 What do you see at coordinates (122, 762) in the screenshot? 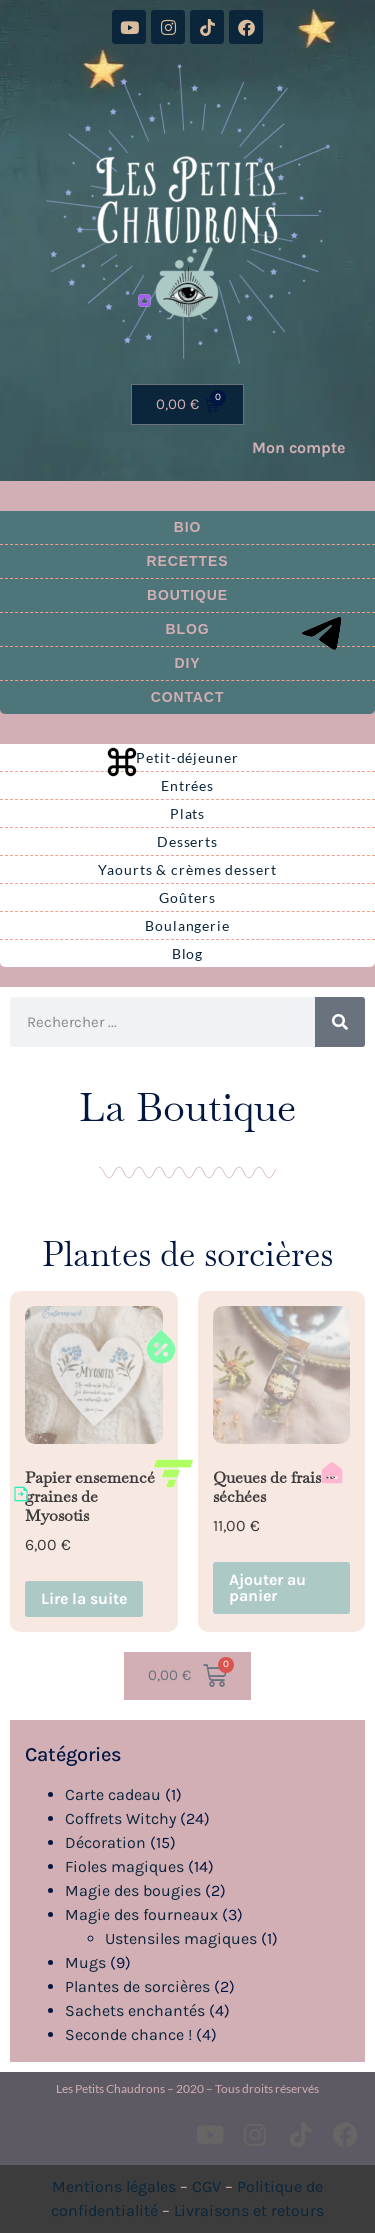
I see `command key symbol for keyboard shortcuts` at bounding box center [122, 762].